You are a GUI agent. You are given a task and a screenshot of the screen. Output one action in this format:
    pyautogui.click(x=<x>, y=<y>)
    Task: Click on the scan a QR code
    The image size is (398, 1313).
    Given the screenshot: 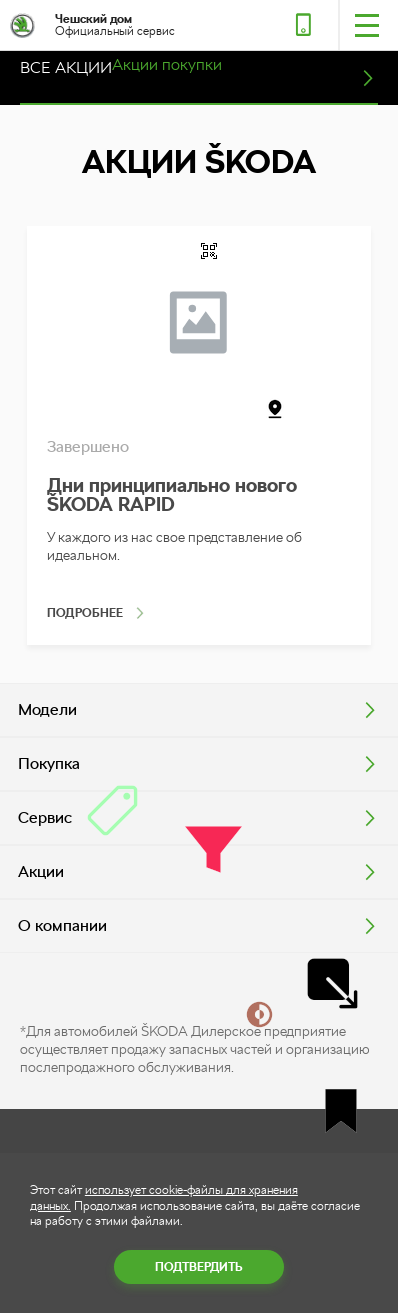 What is the action you would take?
    pyautogui.click(x=209, y=251)
    